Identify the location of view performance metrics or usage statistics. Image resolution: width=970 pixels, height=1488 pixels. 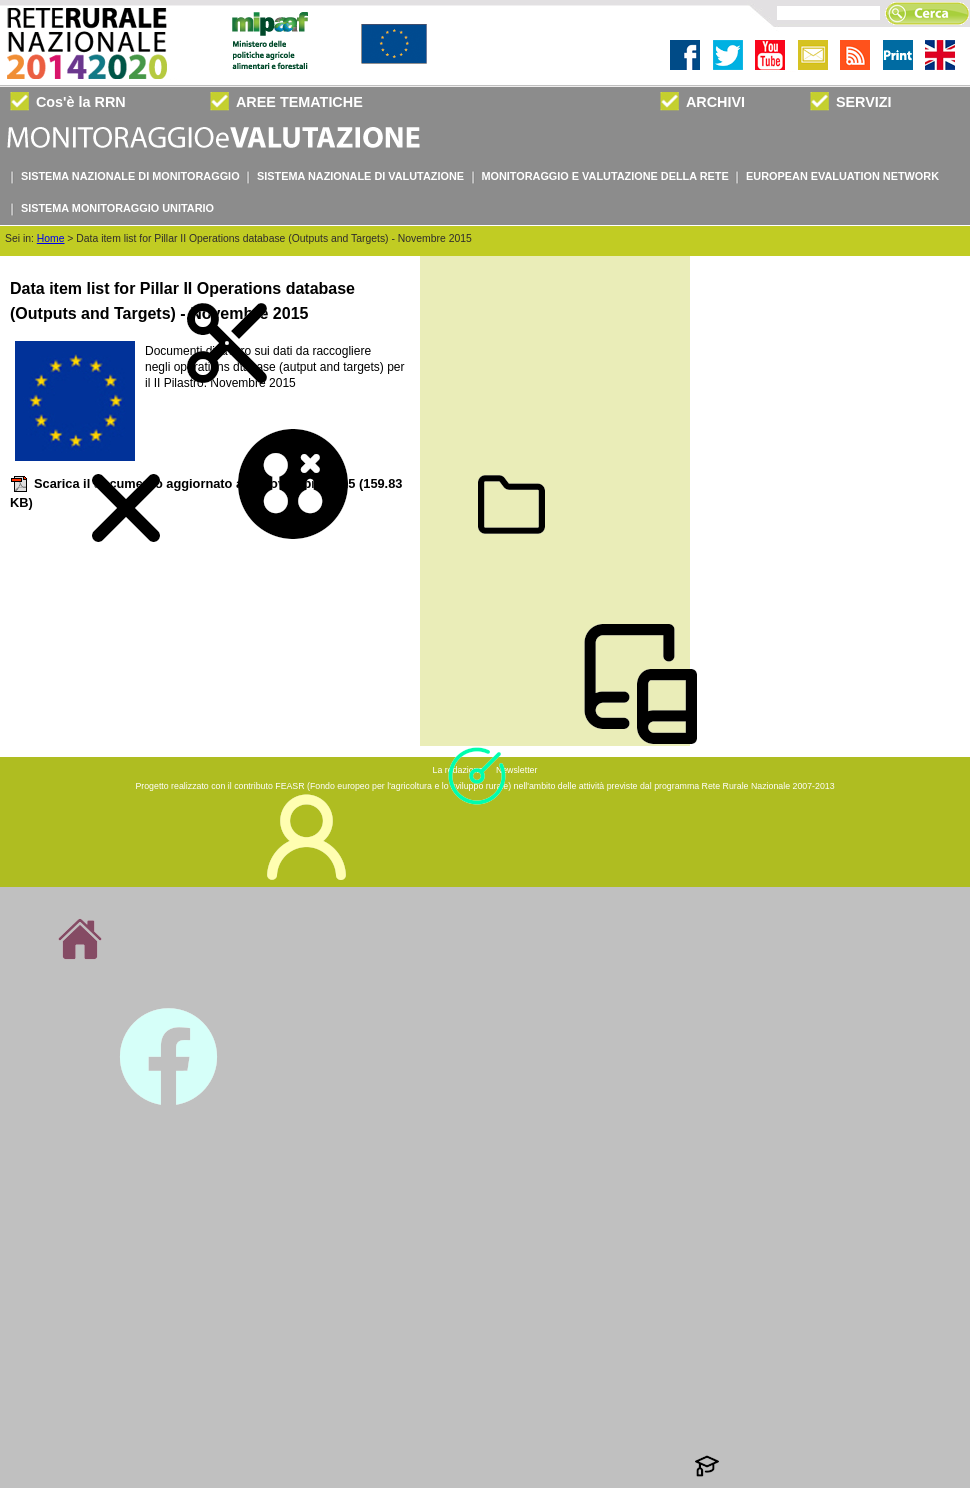
(477, 776).